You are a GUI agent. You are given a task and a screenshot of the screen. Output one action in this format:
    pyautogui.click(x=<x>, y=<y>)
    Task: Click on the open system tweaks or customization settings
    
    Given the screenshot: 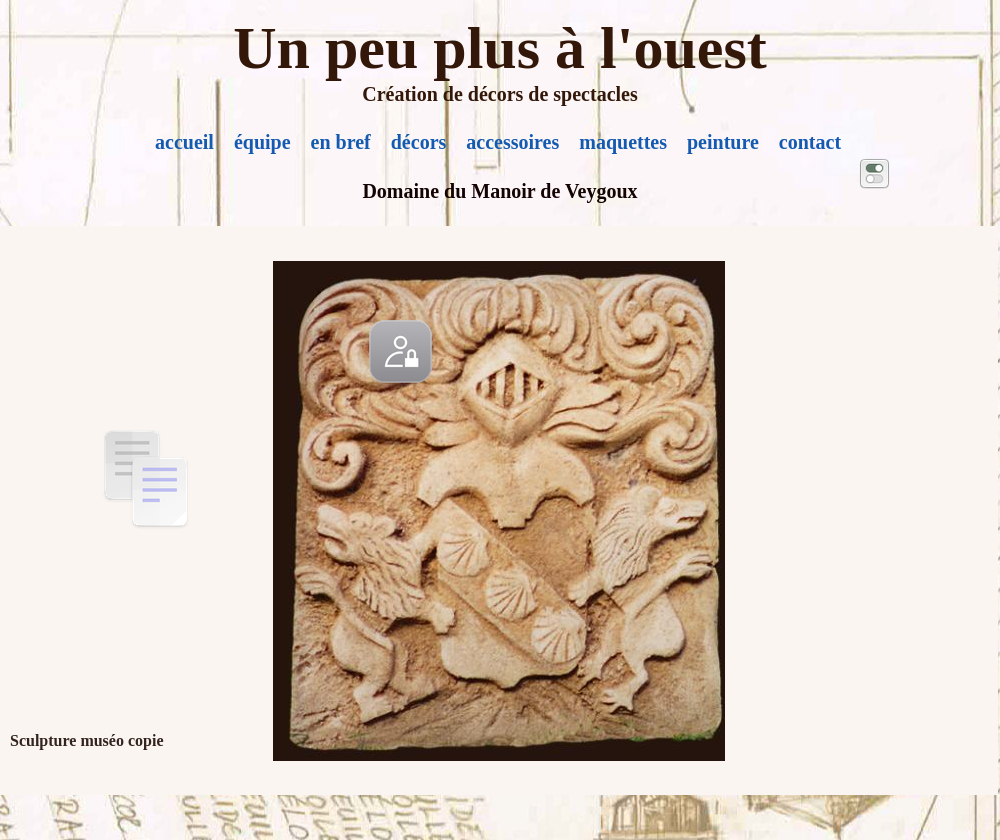 What is the action you would take?
    pyautogui.click(x=874, y=173)
    